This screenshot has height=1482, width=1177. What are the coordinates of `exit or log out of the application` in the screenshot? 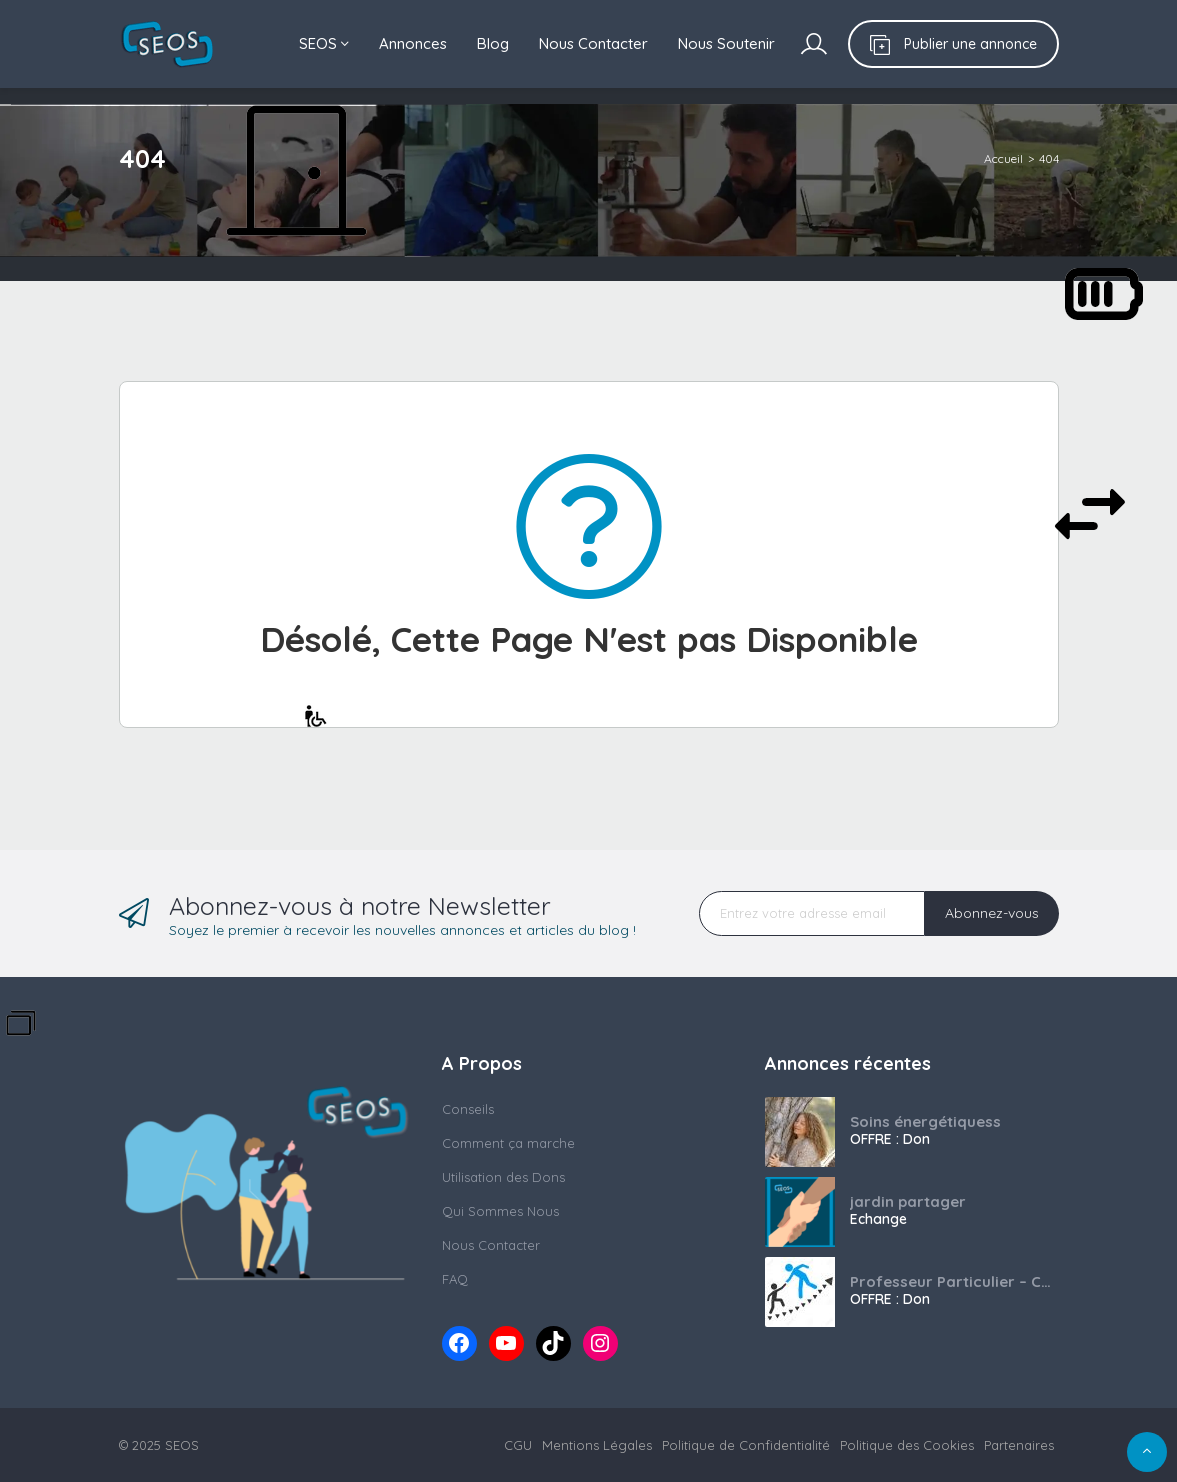 It's located at (296, 170).